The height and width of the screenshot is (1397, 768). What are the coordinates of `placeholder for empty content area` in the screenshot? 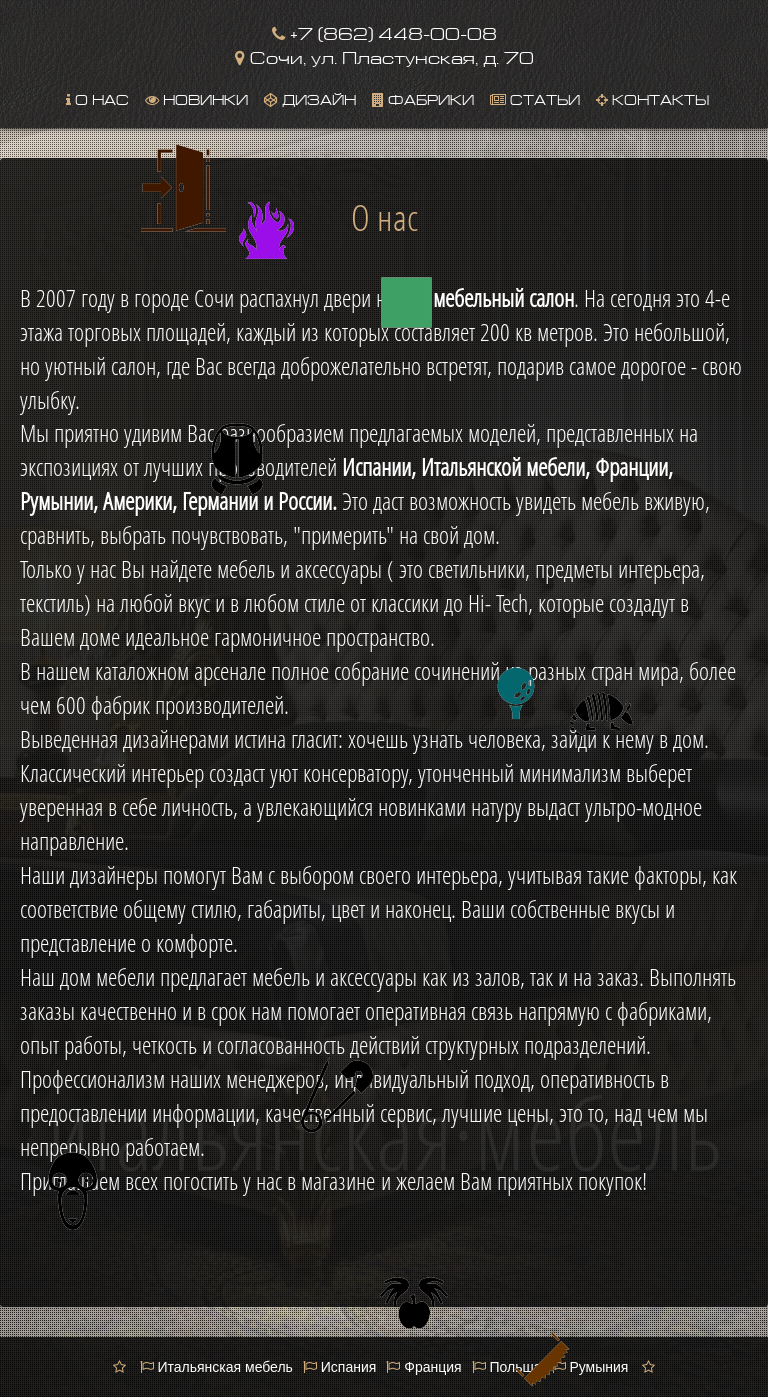 It's located at (406, 302).